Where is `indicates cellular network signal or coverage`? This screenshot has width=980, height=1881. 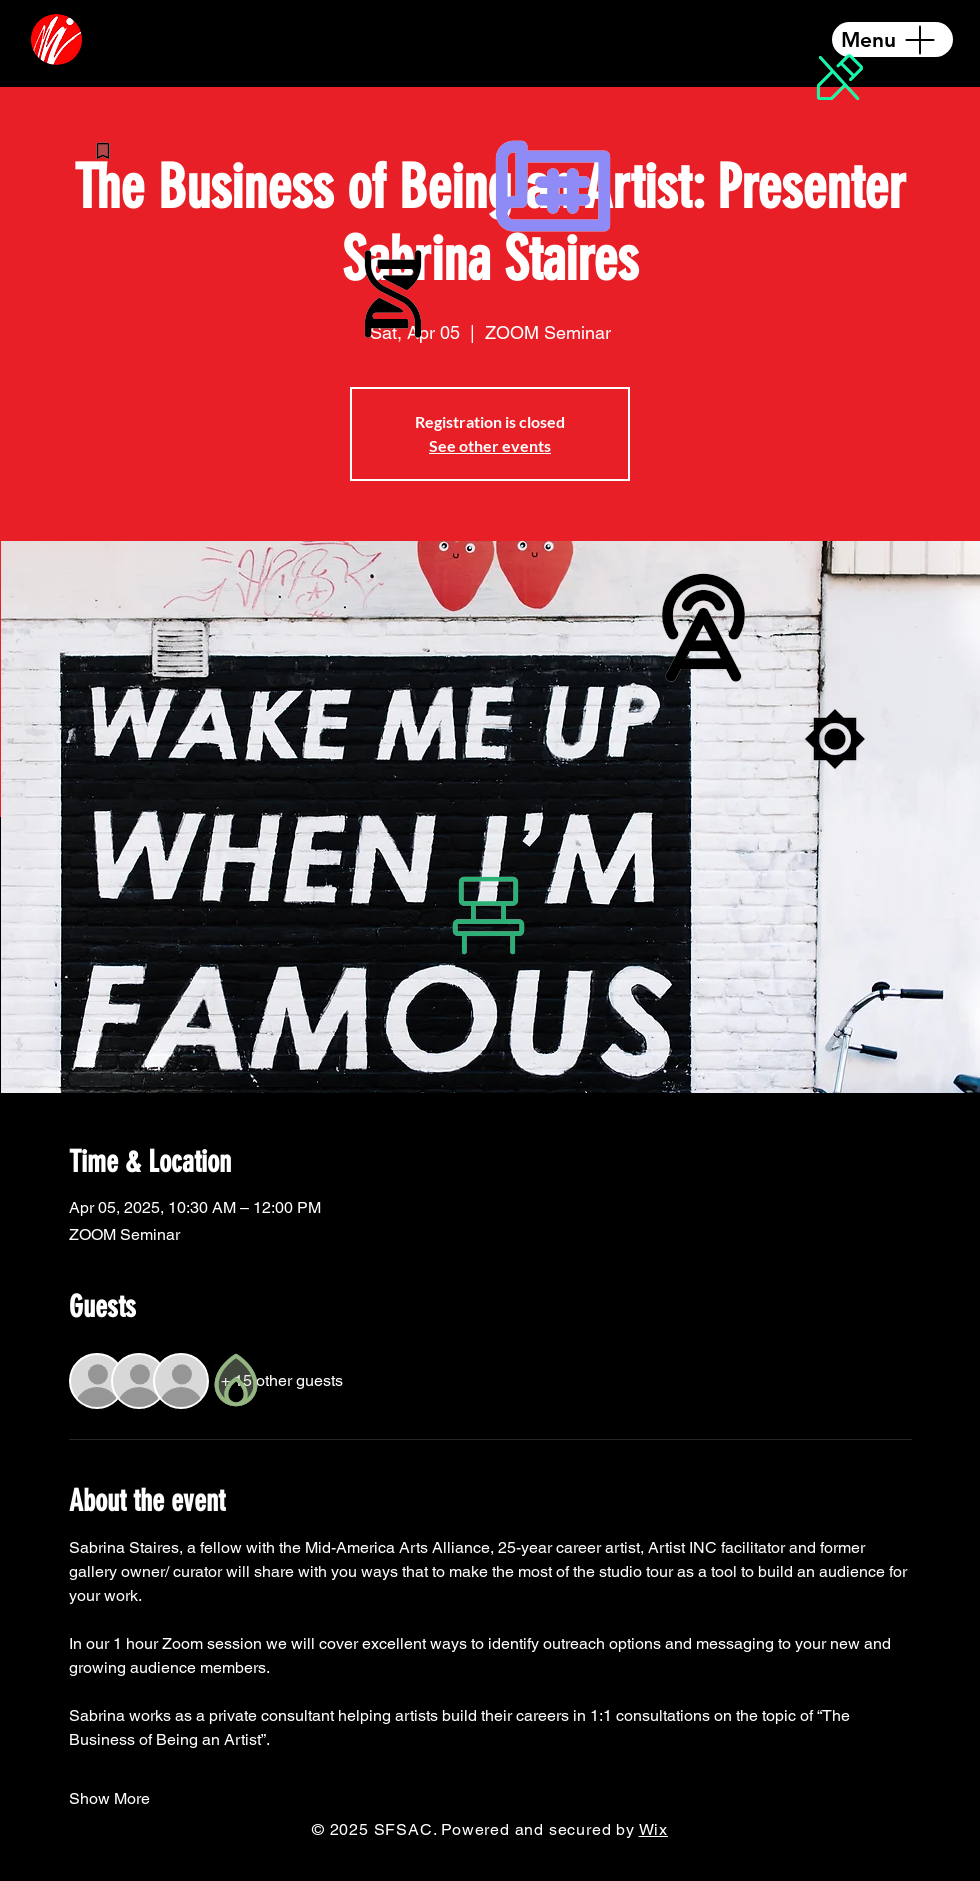 indicates cellular network signal or coverage is located at coordinates (703, 629).